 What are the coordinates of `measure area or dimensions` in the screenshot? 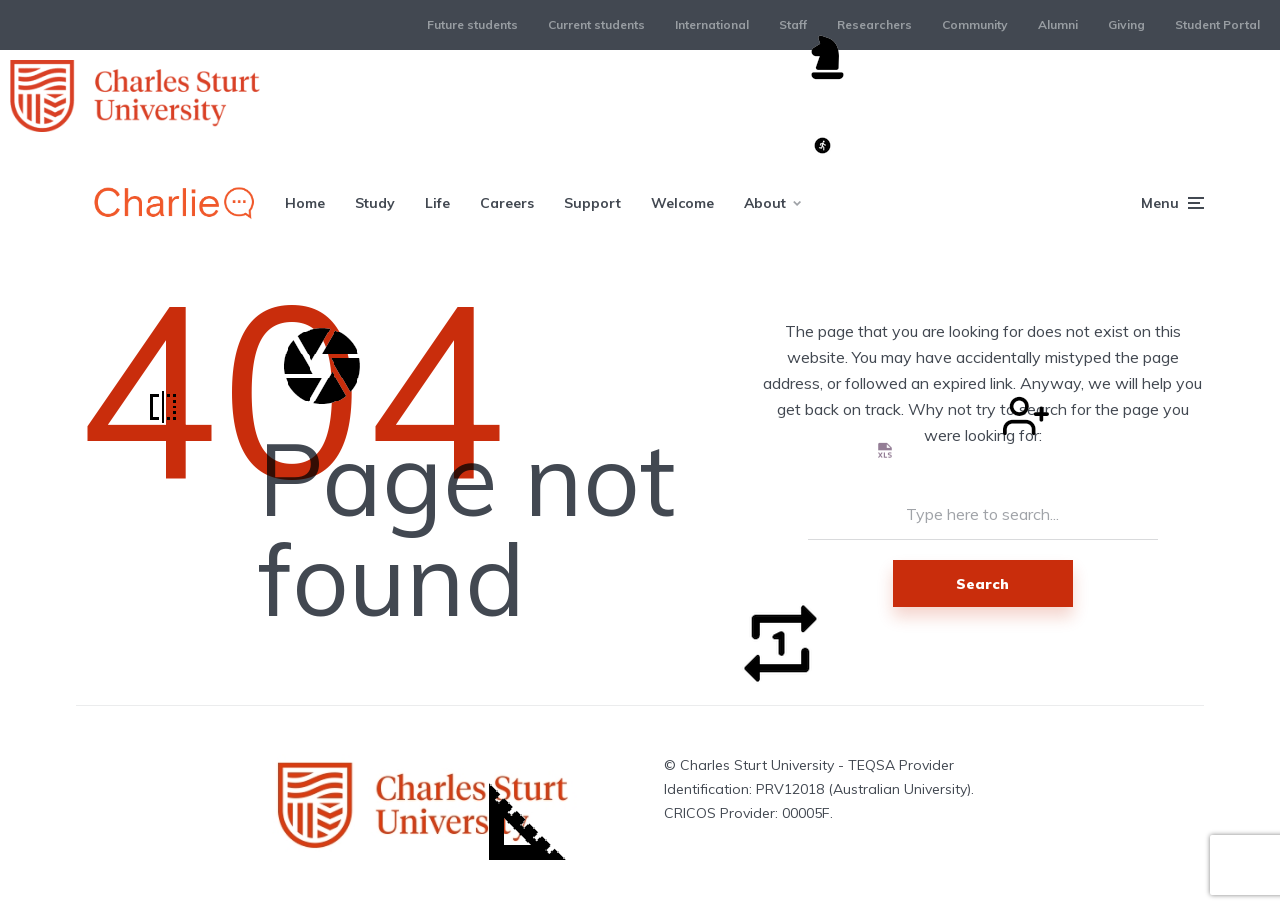 It's located at (527, 821).